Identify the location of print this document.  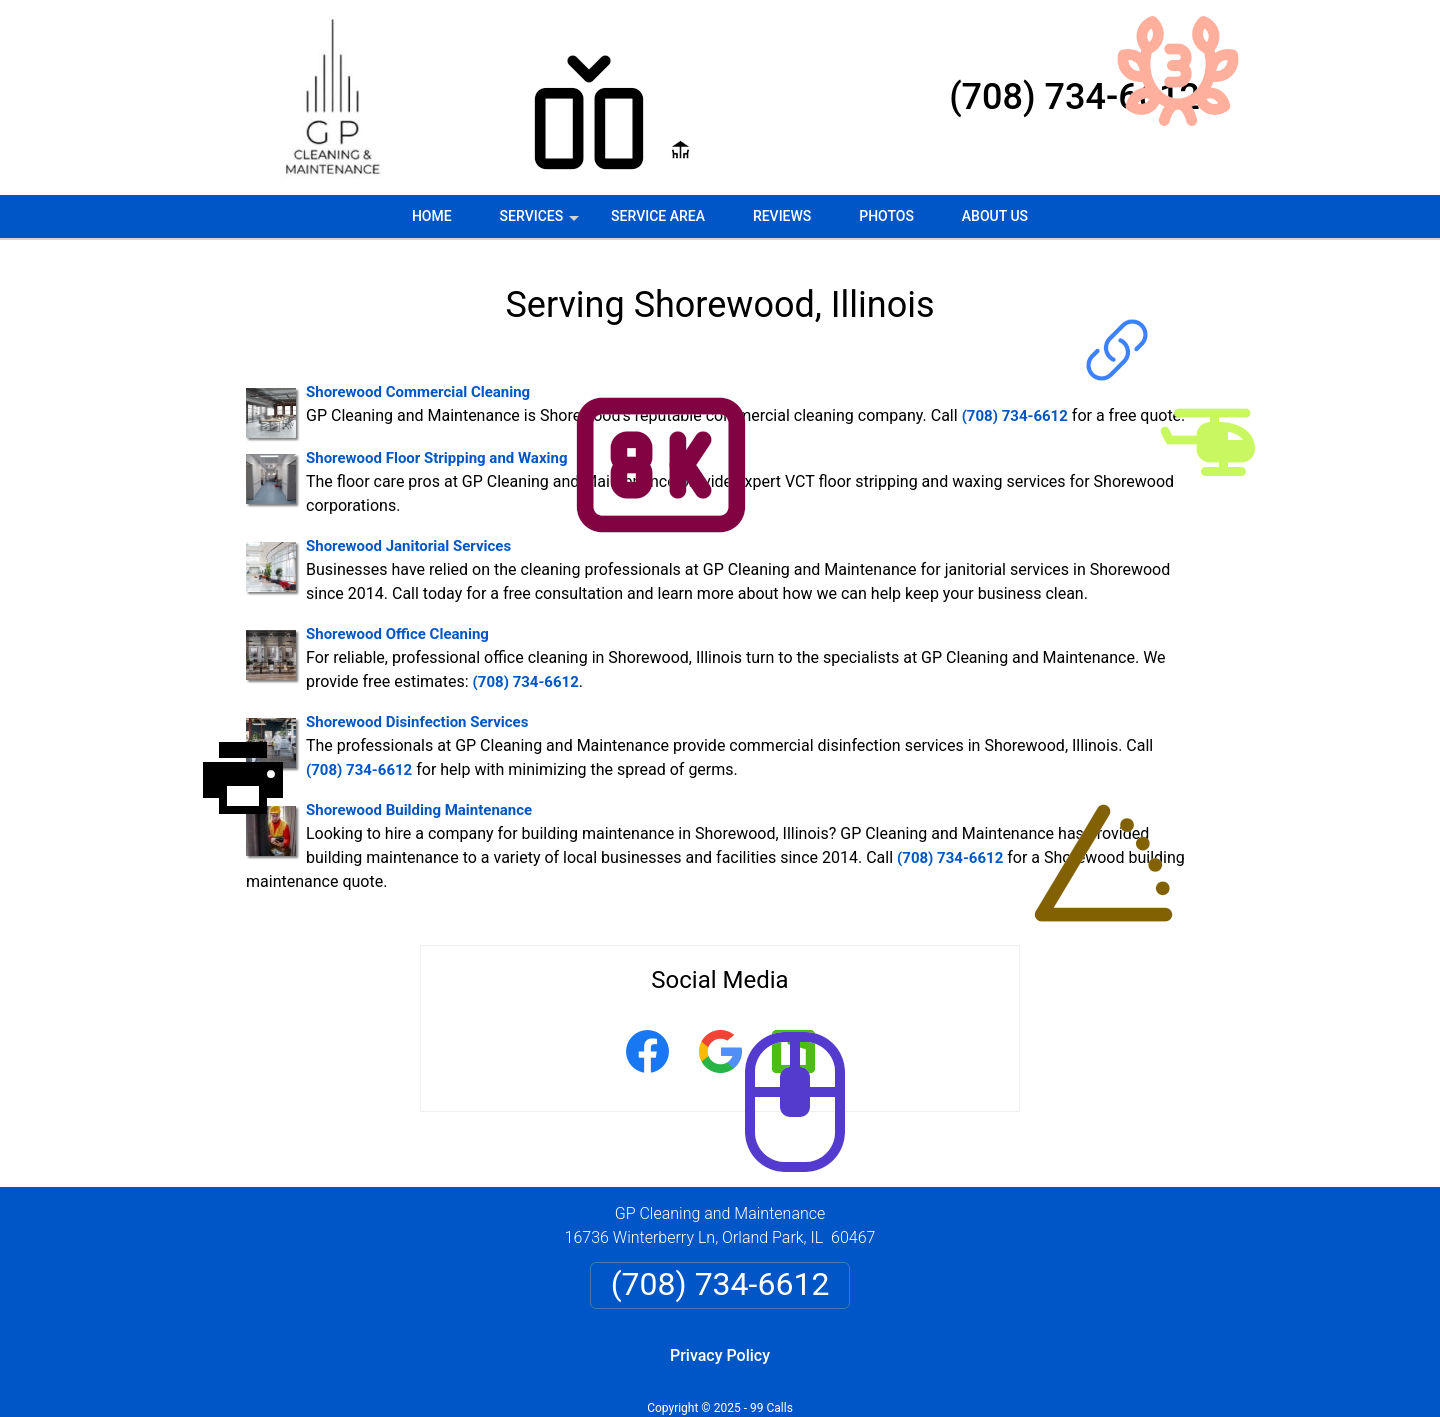
(243, 778).